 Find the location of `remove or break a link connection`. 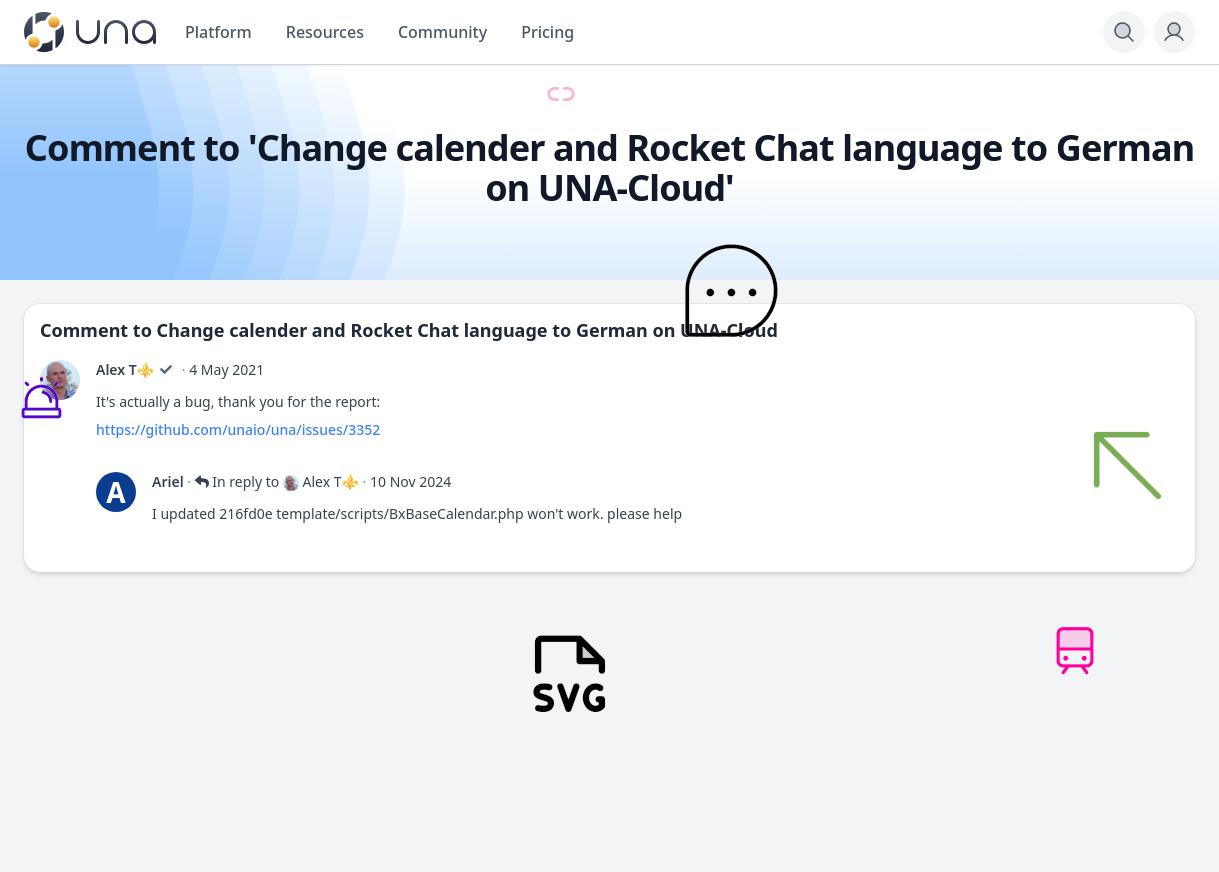

remove or break a link connection is located at coordinates (561, 94).